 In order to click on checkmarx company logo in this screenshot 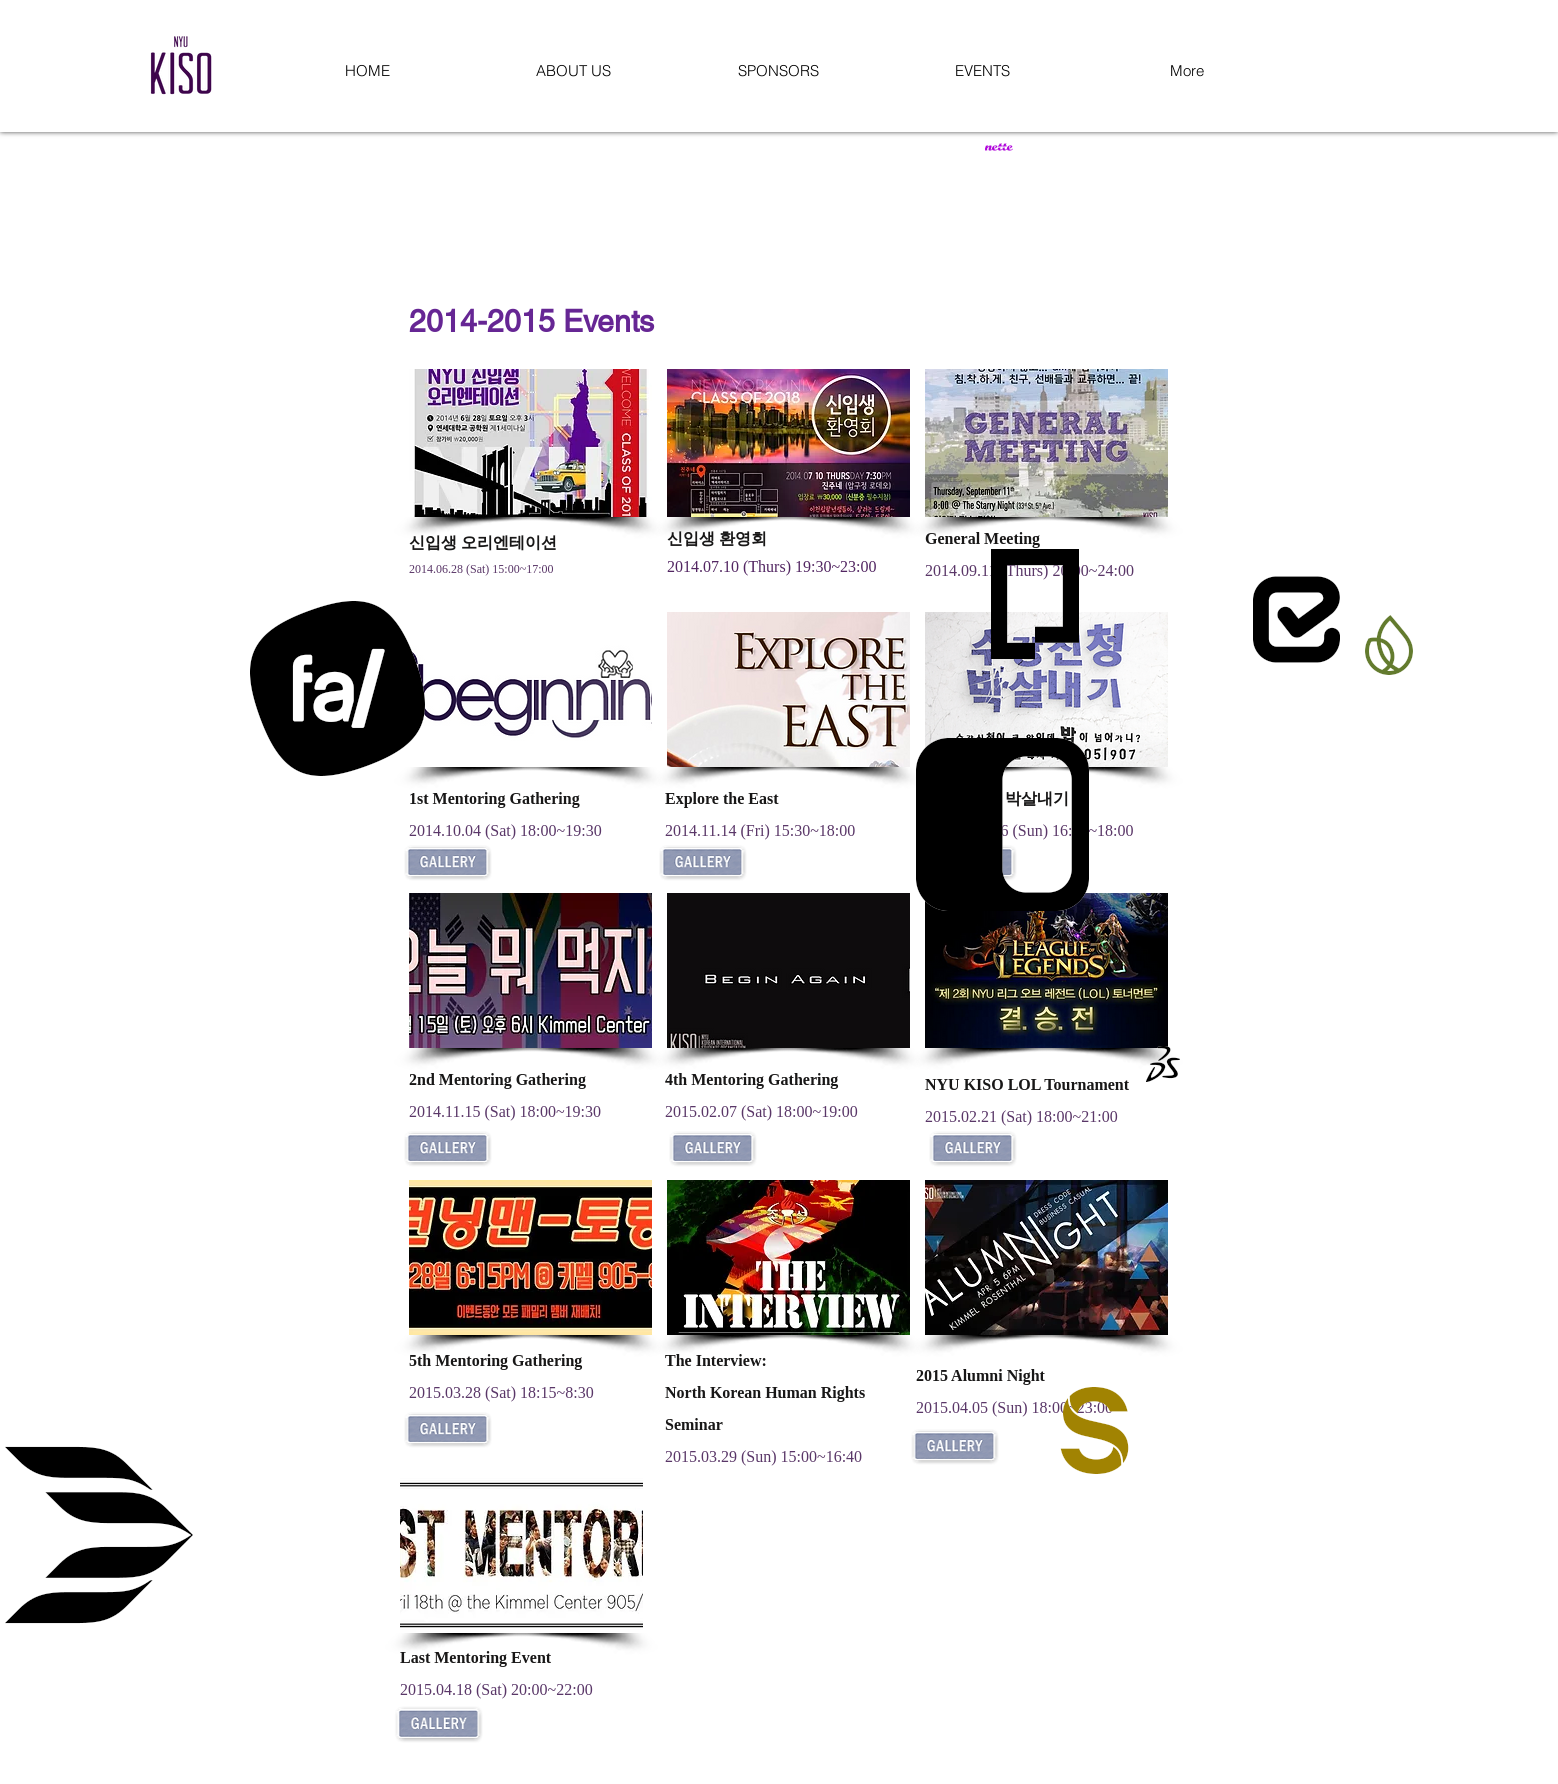, I will do `click(1296, 619)`.